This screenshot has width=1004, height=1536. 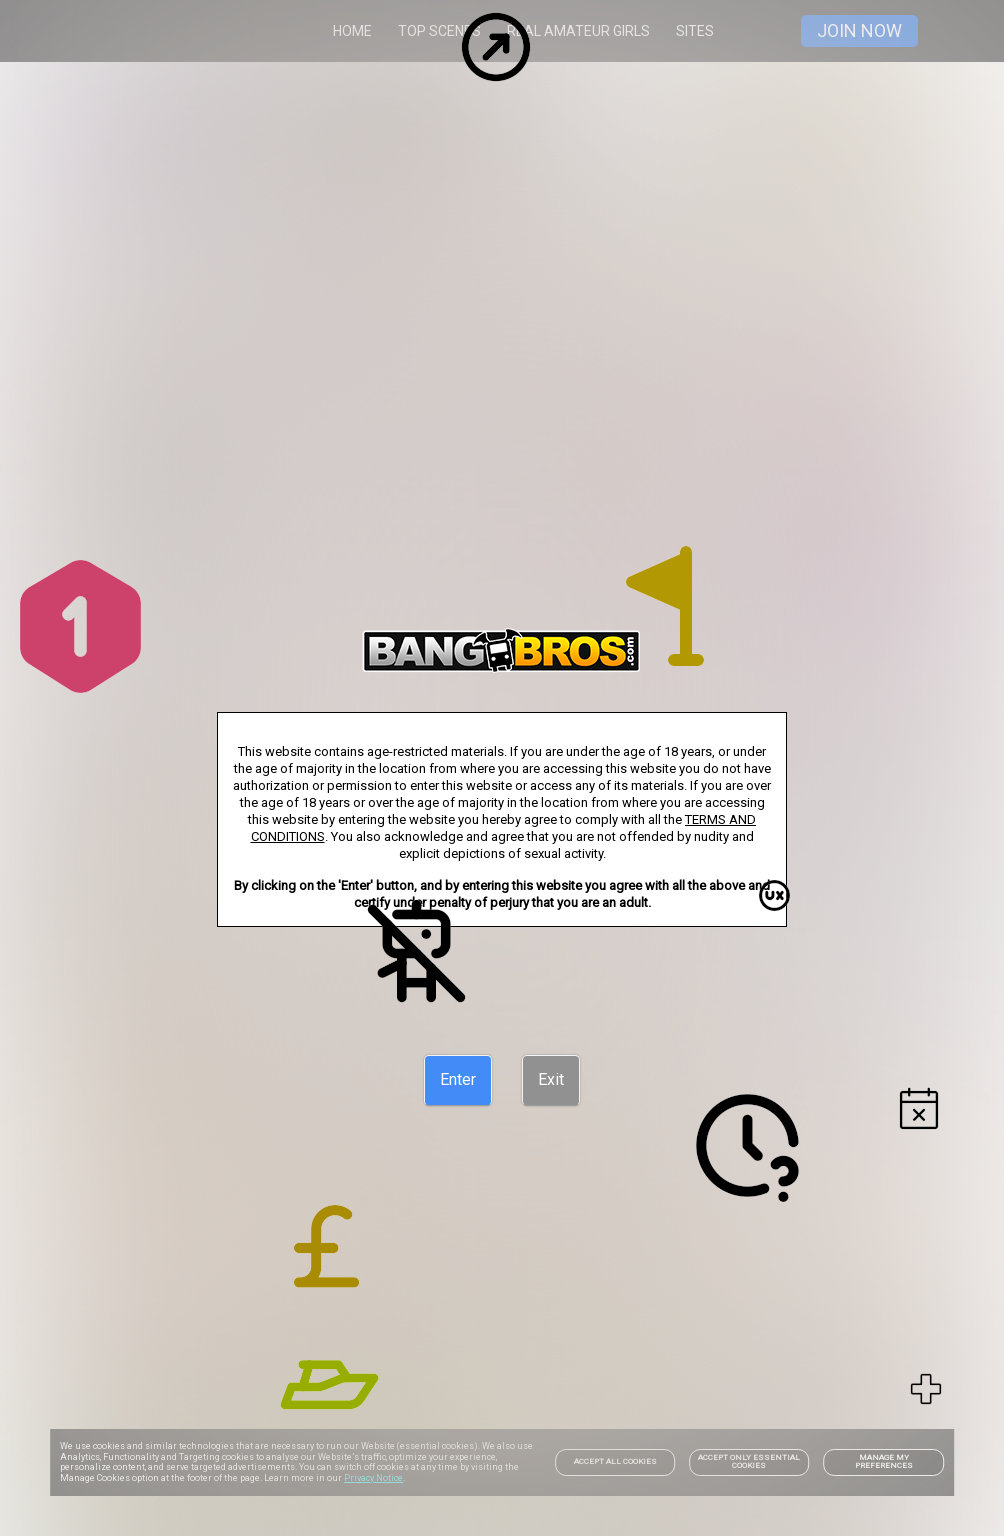 What do you see at coordinates (674, 606) in the screenshot?
I see `flag or mark an important item` at bounding box center [674, 606].